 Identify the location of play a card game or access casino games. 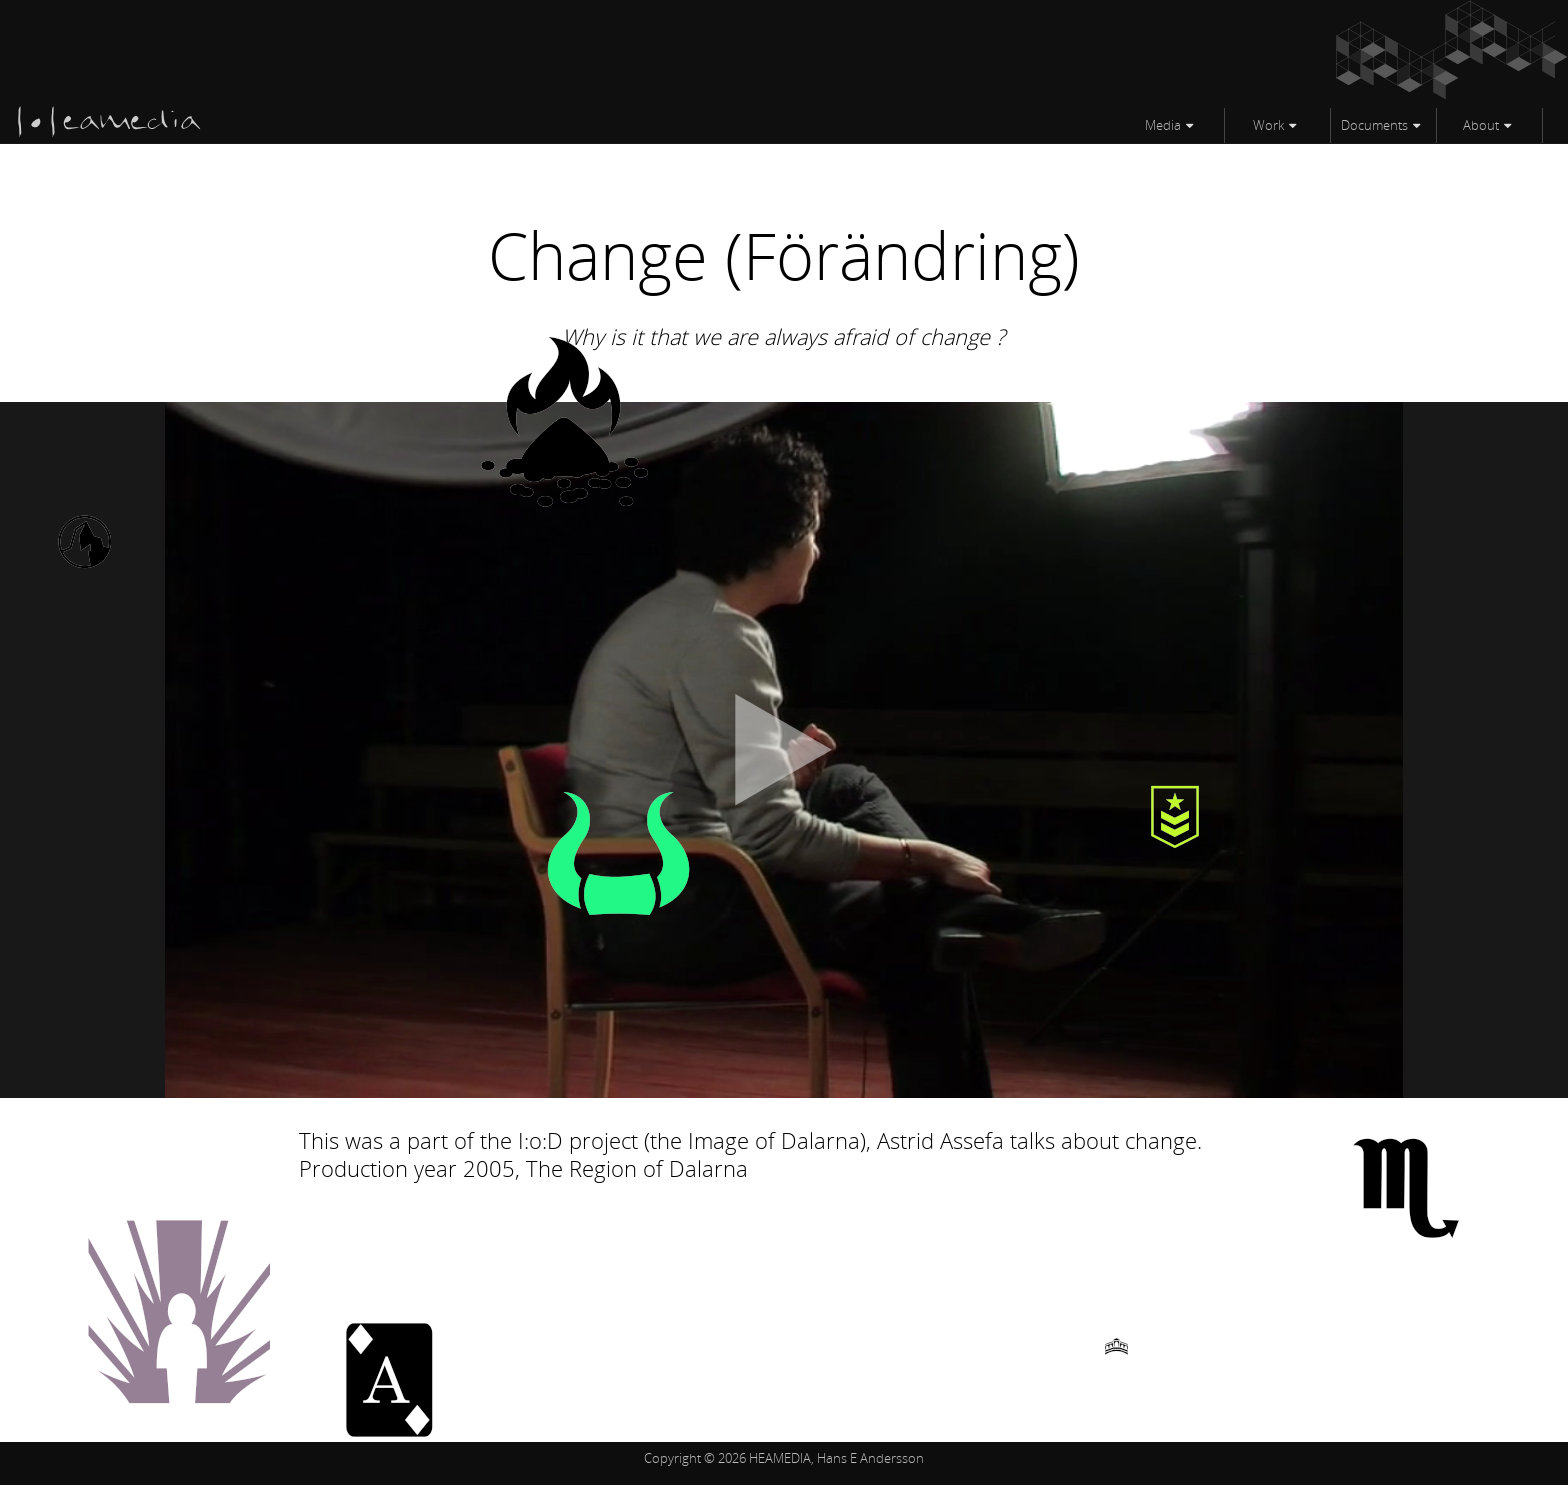
(389, 1380).